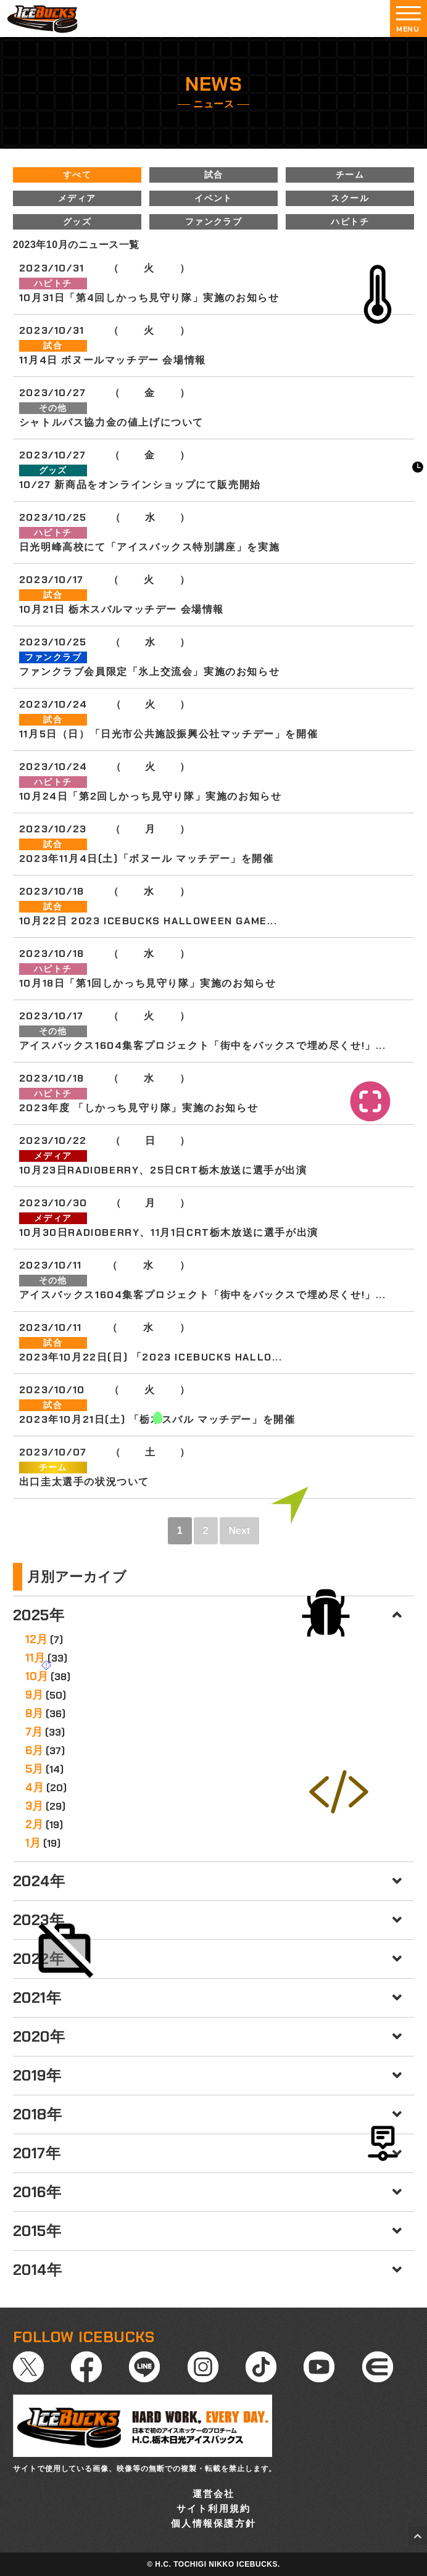 Image resolution: width=427 pixels, height=2576 pixels. What do you see at coordinates (370, 1101) in the screenshot?
I see `tap to scan a QR code or barcode` at bounding box center [370, 1101].